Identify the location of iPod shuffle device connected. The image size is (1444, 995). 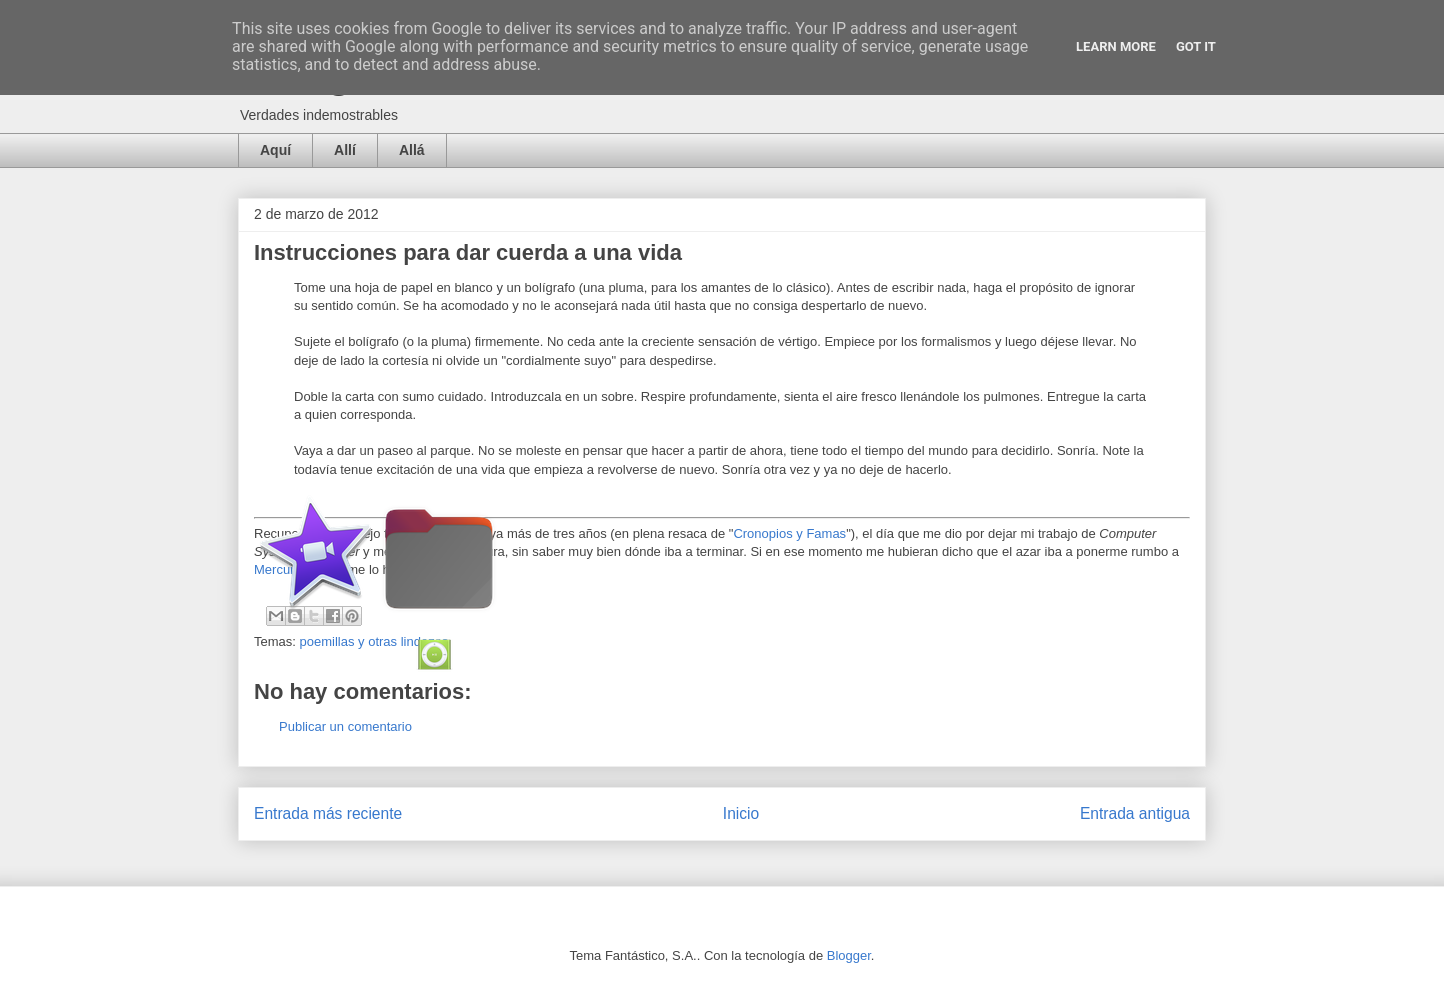
(434, 654).